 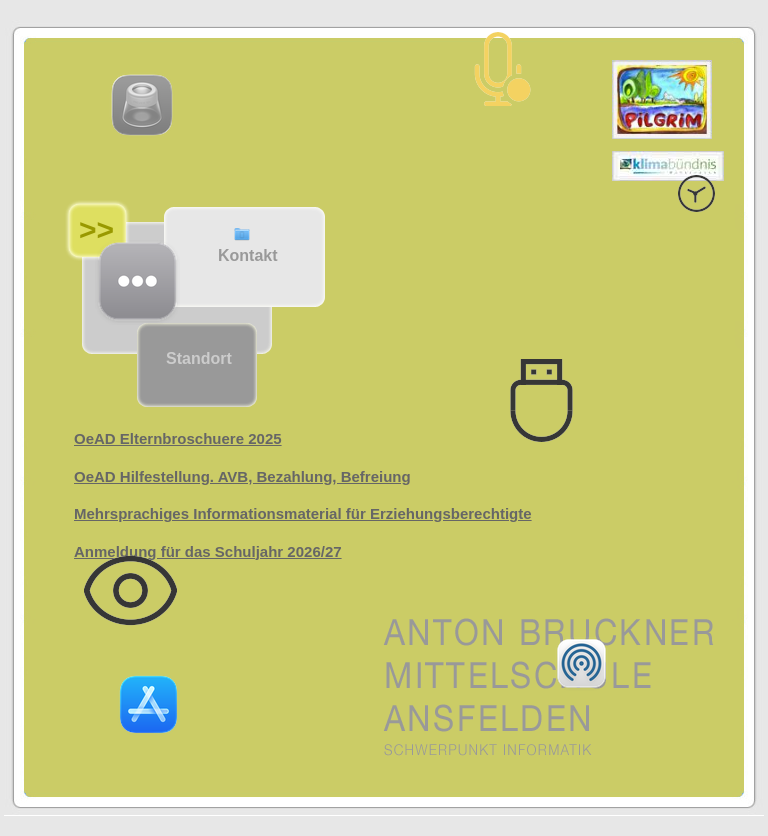 I want to click on access display settings, so click(x=130, y=590).